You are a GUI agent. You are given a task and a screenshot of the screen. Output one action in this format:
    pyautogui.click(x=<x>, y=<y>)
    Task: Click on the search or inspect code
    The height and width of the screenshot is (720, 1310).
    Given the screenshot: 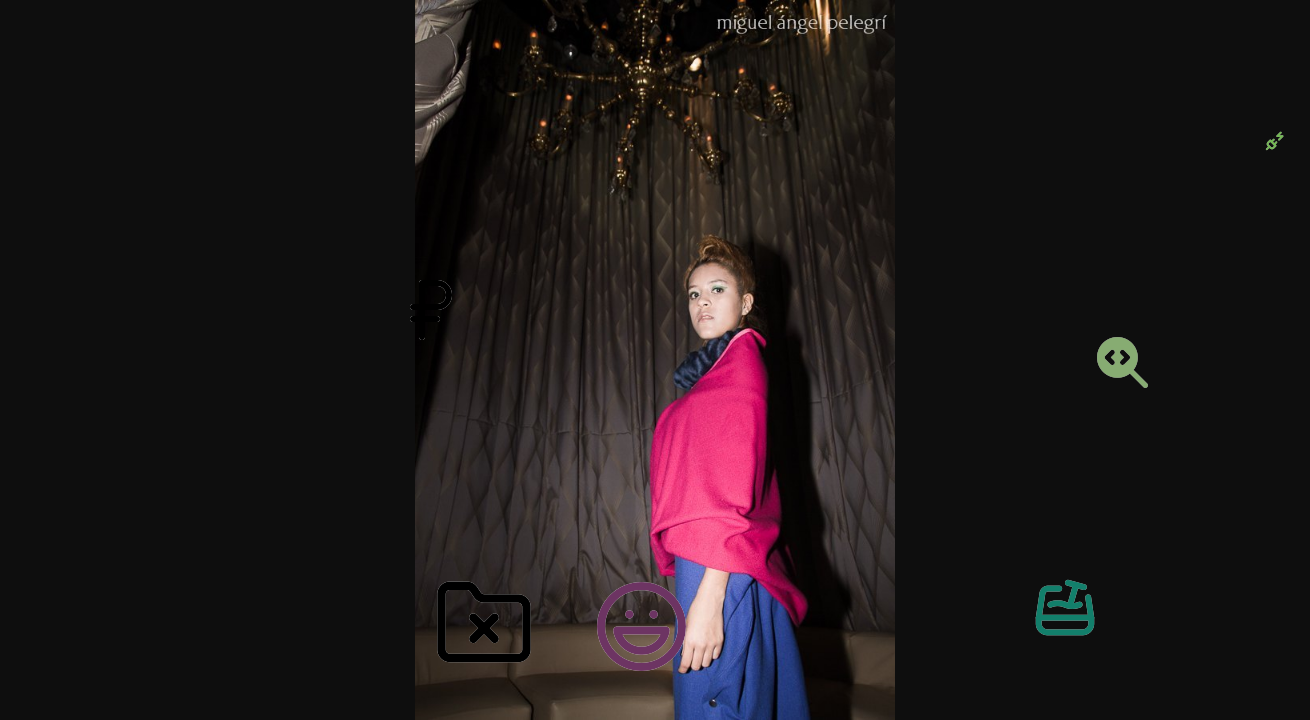 What is the action you would take?
    pyautogui.click(x=1122, y=362)
    